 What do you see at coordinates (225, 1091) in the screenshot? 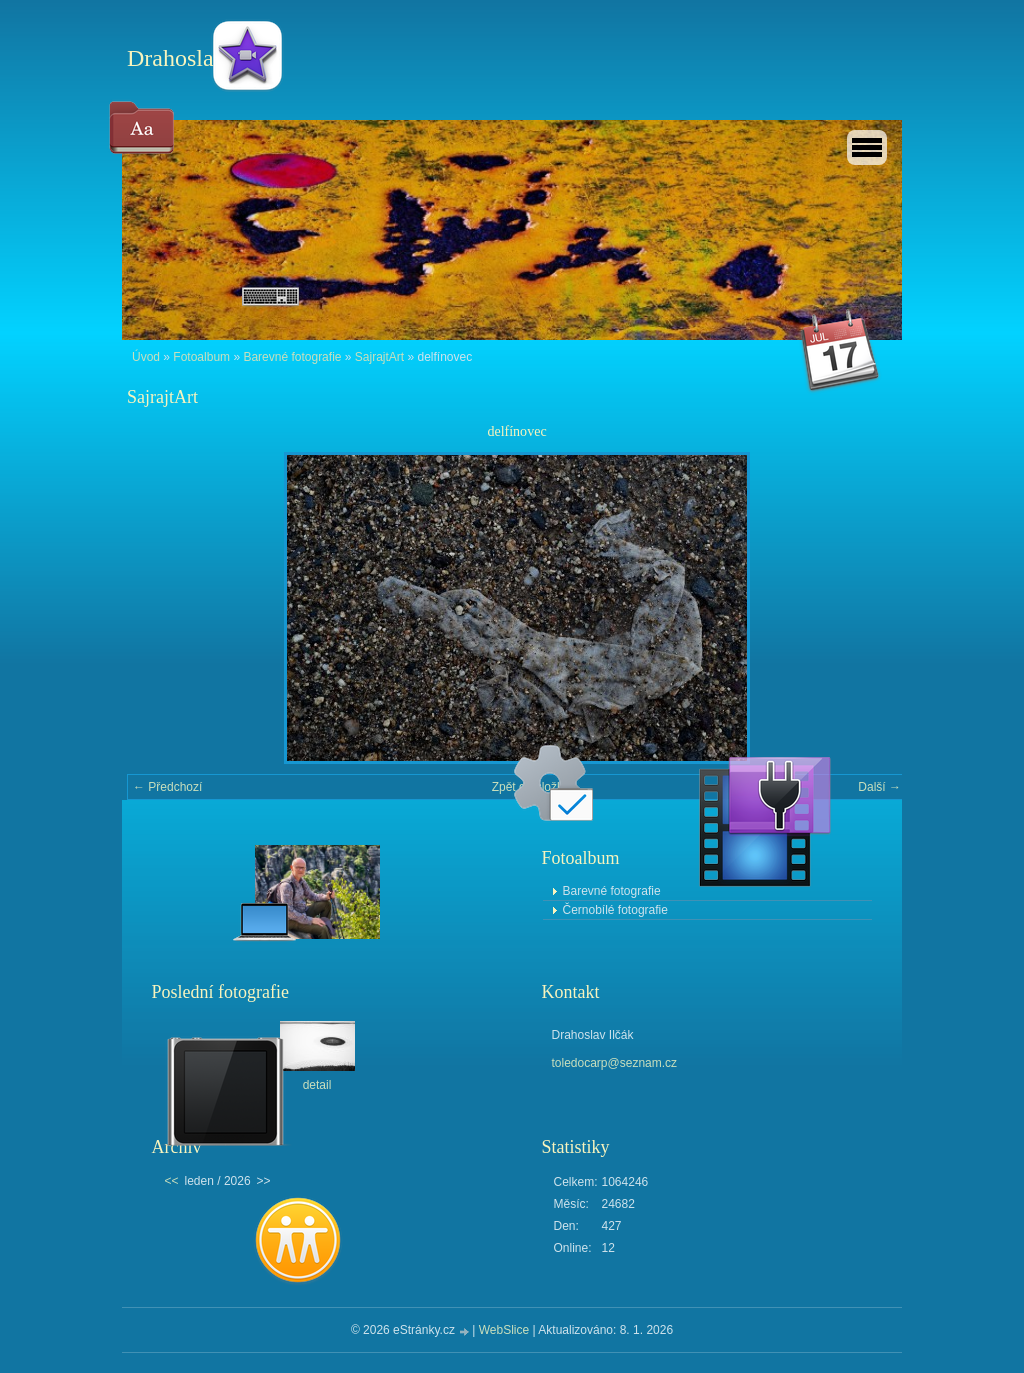
I see `iPod nano device in silver` at bounding box center [225, 1091].